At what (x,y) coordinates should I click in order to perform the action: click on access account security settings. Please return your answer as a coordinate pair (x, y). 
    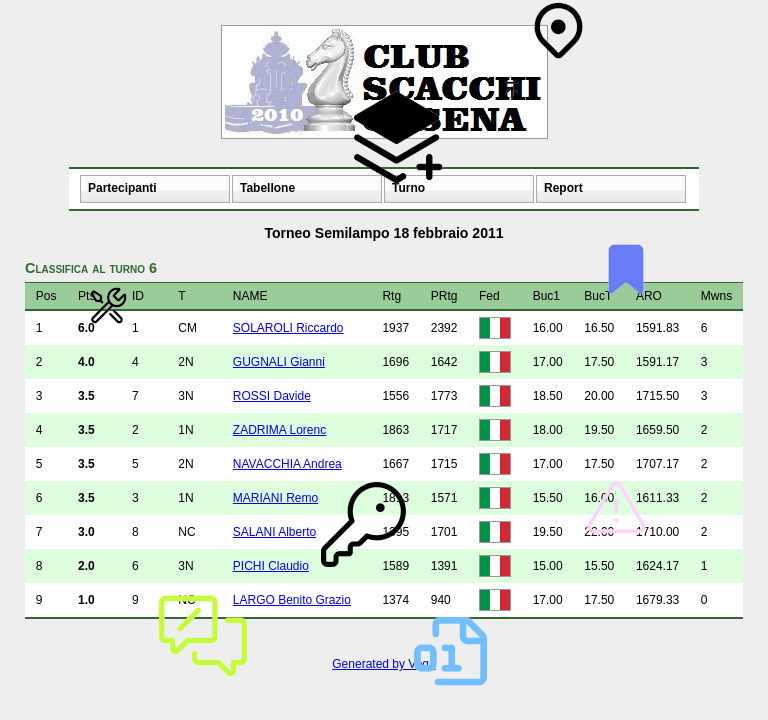
    Looking at the image, I should click on (363, 524).